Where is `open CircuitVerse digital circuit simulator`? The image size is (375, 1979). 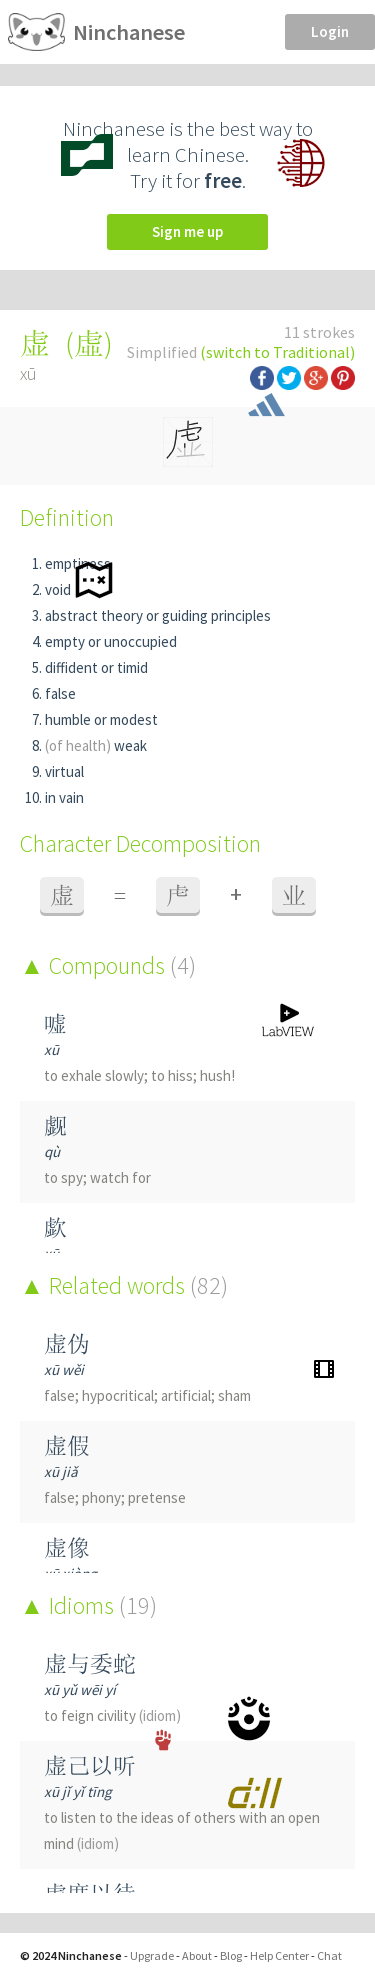
open CircuitVerse digital circuit simulator is located at coordinates (301, 163).